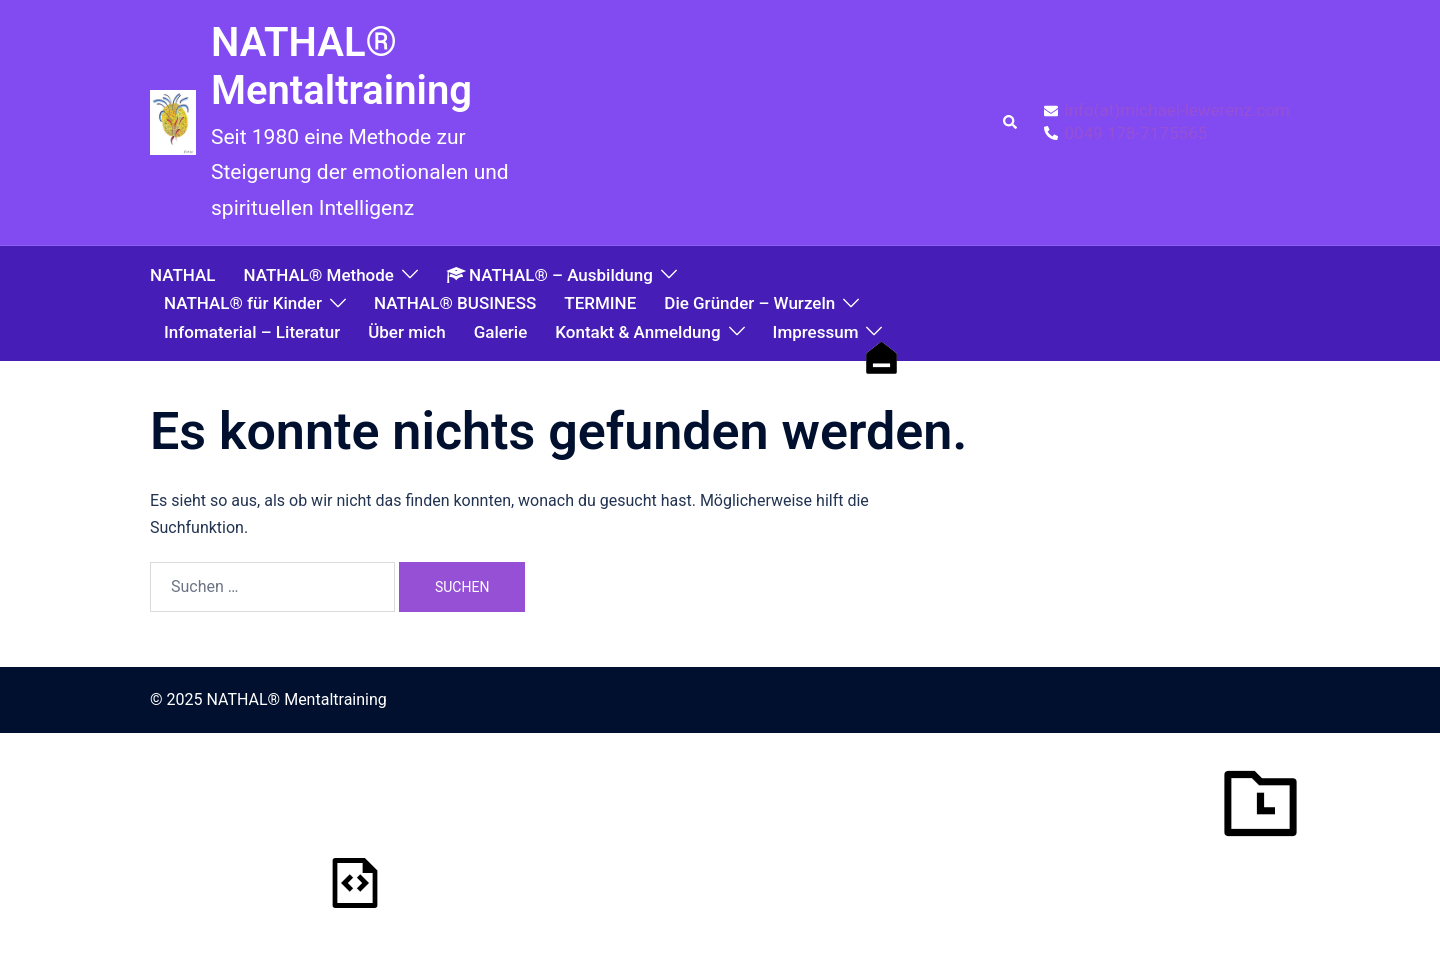  What do you see at coordinates (355, 883) in the screenshot?
I see `view source code file` at bounding box center [355, 883].